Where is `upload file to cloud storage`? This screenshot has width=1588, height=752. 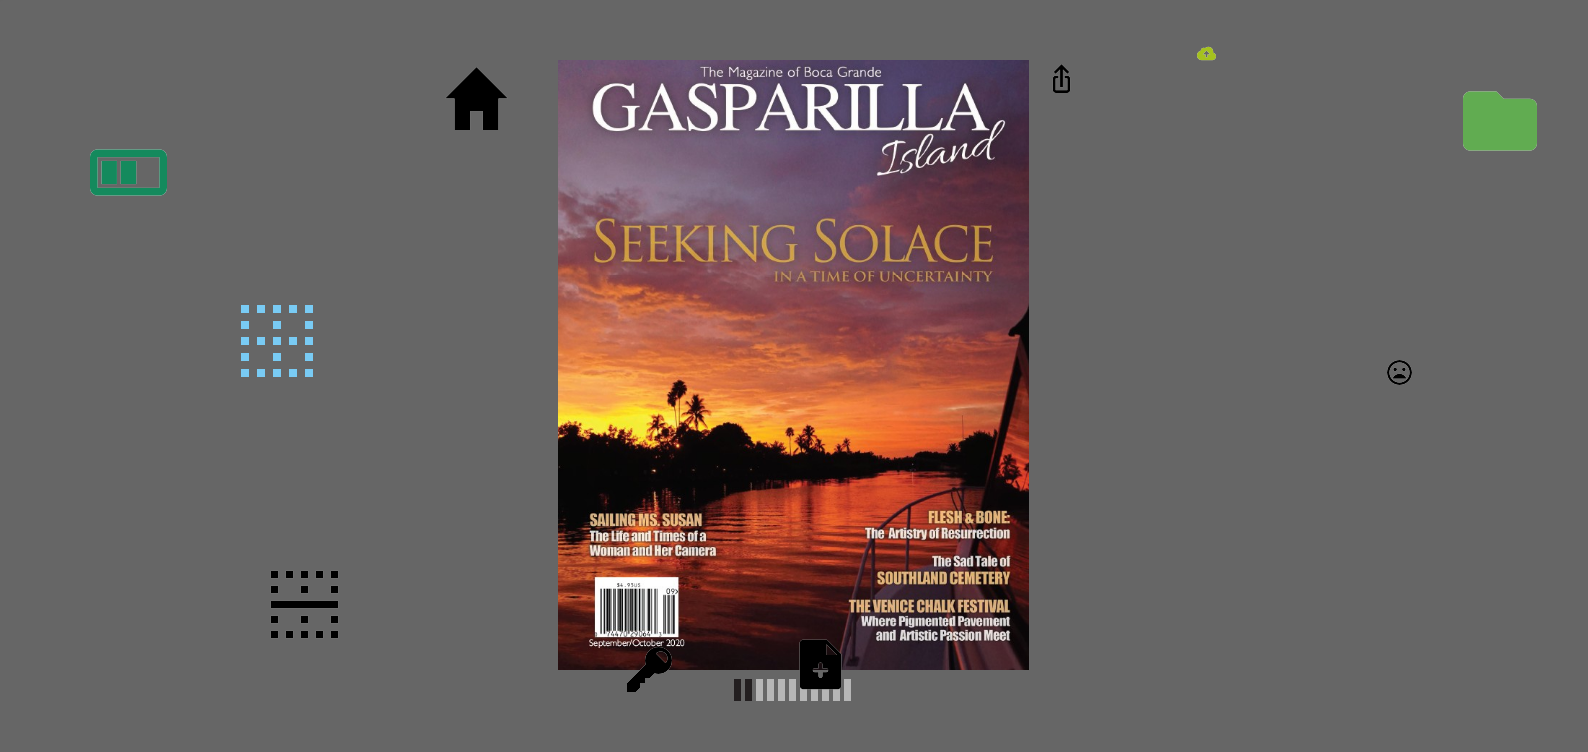 upload file to cloud storage is located at coordinates (1206, 53).